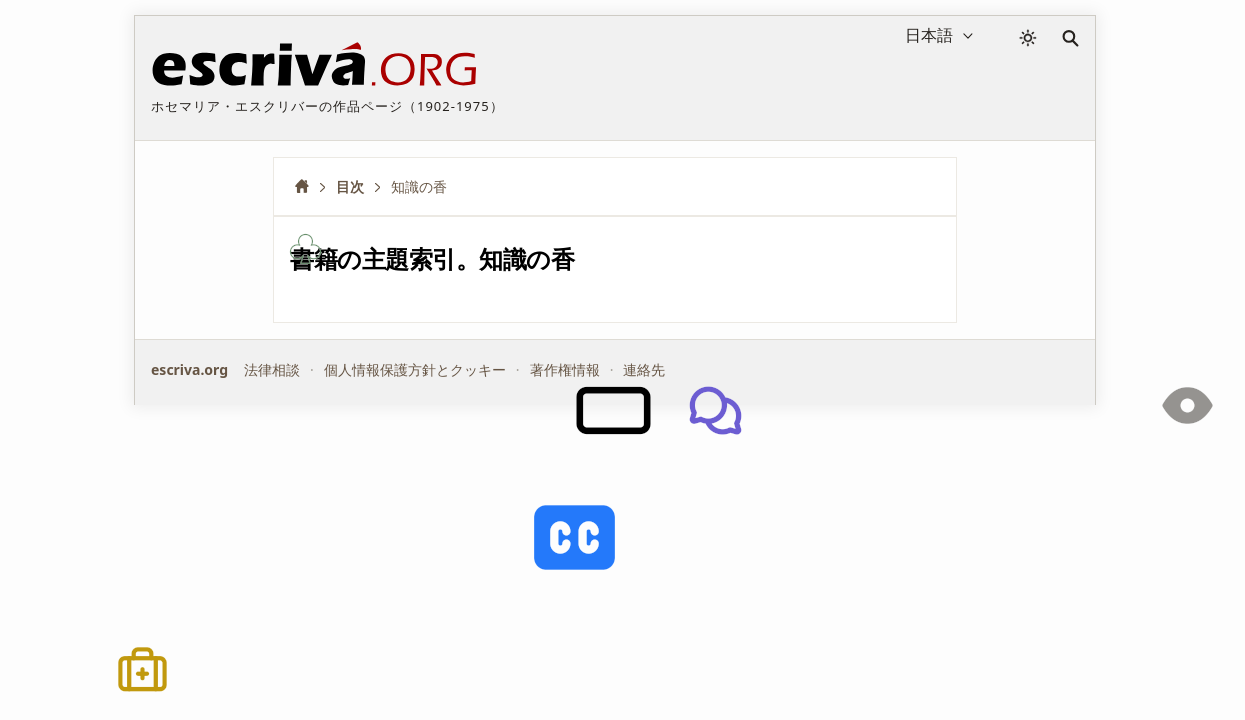 The height and width of the screenshot is (720, 1245). What do you see at coordinates (305, 249) in the screenshot?
I see `club suit symbol for card games` at bounding box center [305, 249].